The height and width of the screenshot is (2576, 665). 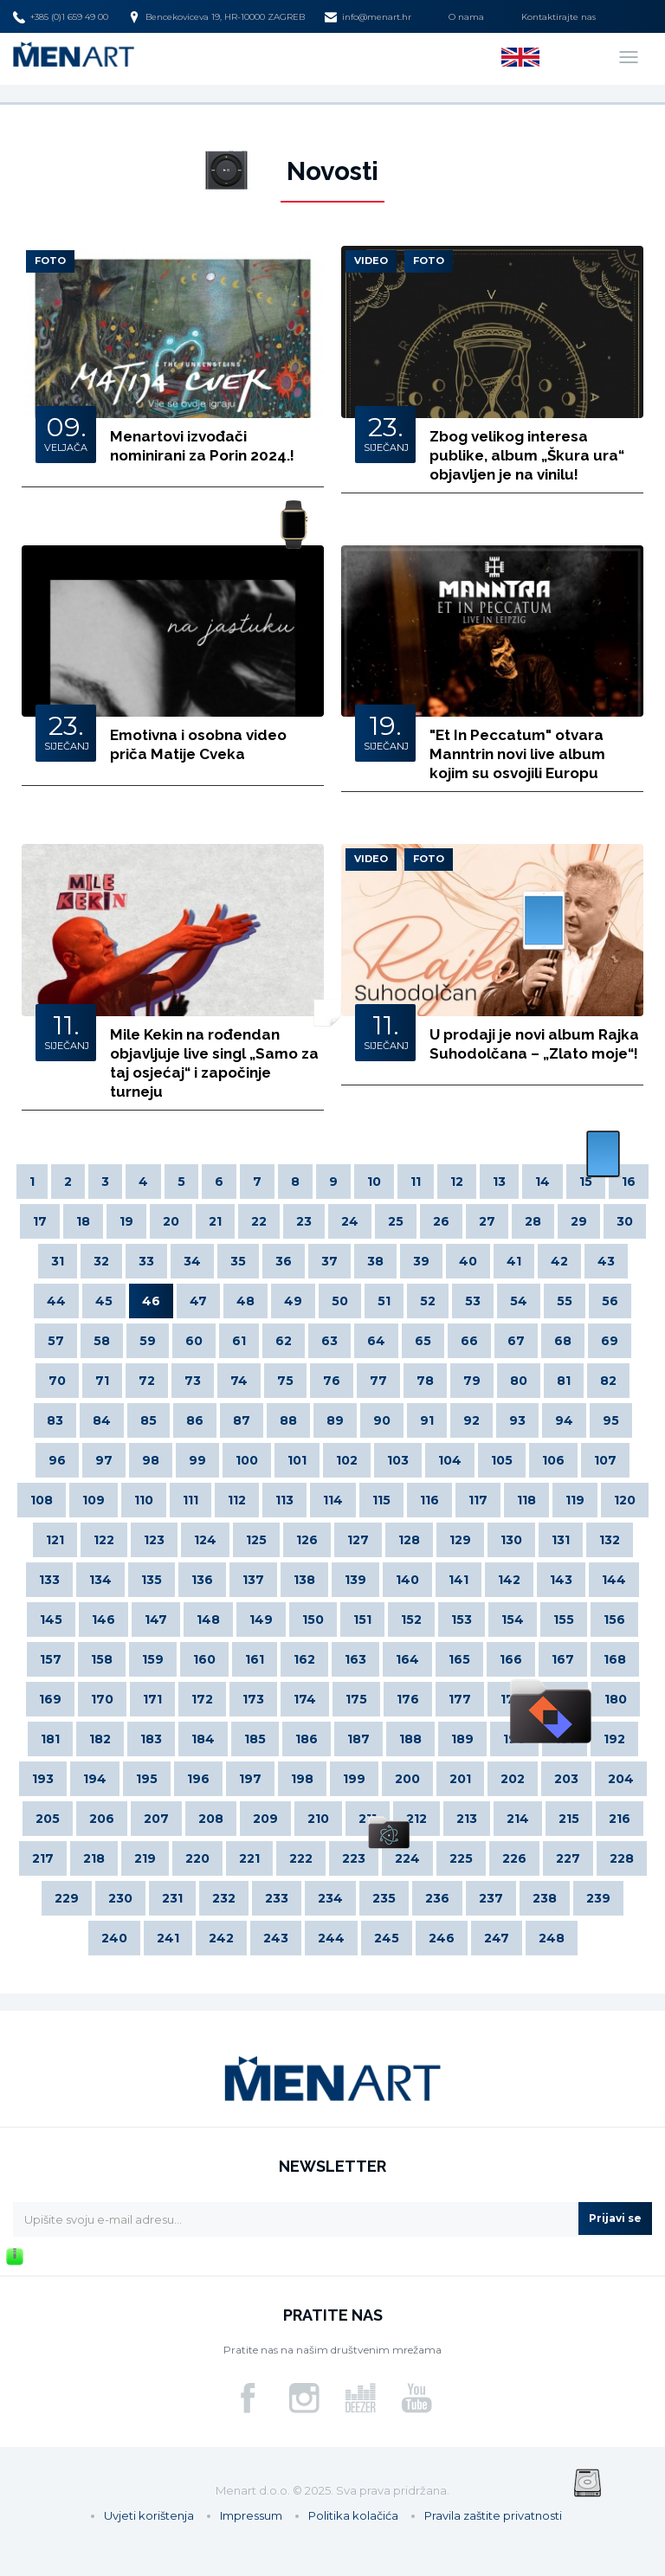 I want to click on open ktor project folder, so click(x=550, y=1713).